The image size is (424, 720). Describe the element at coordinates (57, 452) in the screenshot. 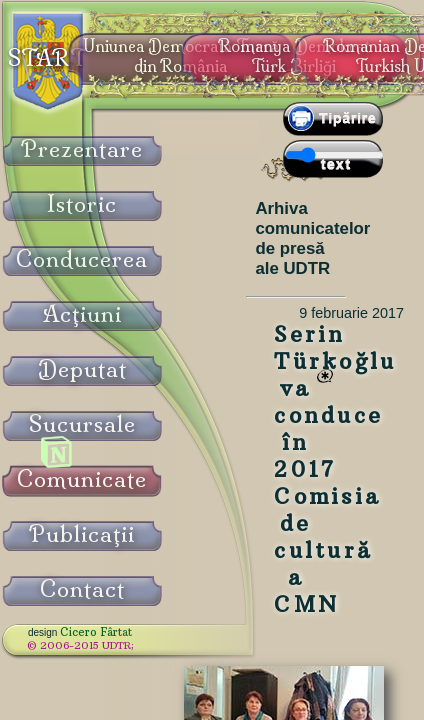

I see `open Notion app` at that location.